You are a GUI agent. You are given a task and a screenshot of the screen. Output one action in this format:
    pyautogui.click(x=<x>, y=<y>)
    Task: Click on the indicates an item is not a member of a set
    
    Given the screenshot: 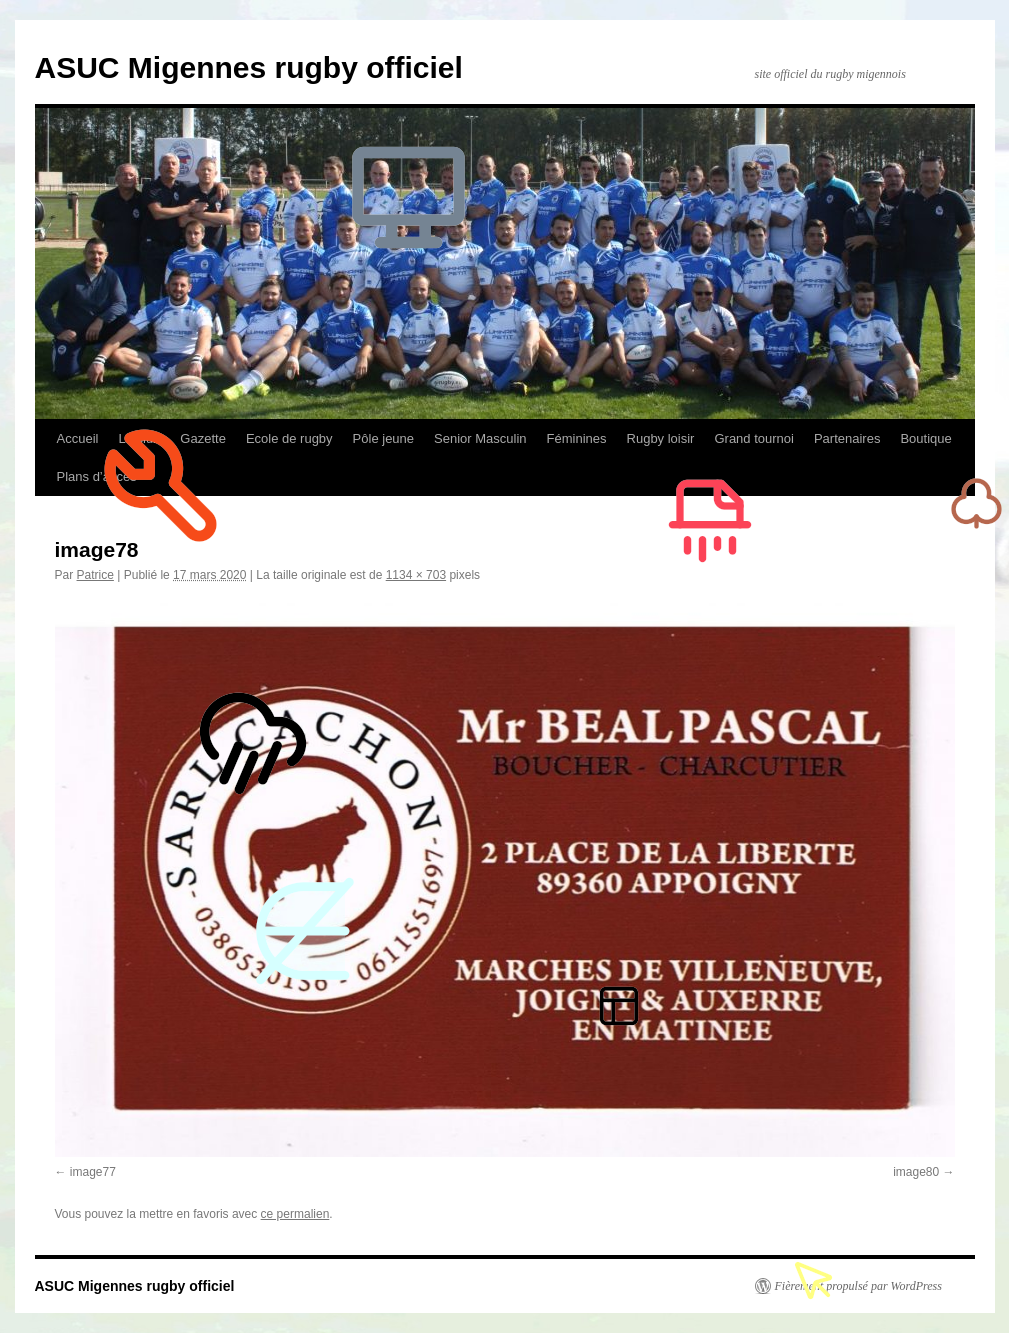 What is the action you would take?
    pyautogui.click(x=305, y=931)
    